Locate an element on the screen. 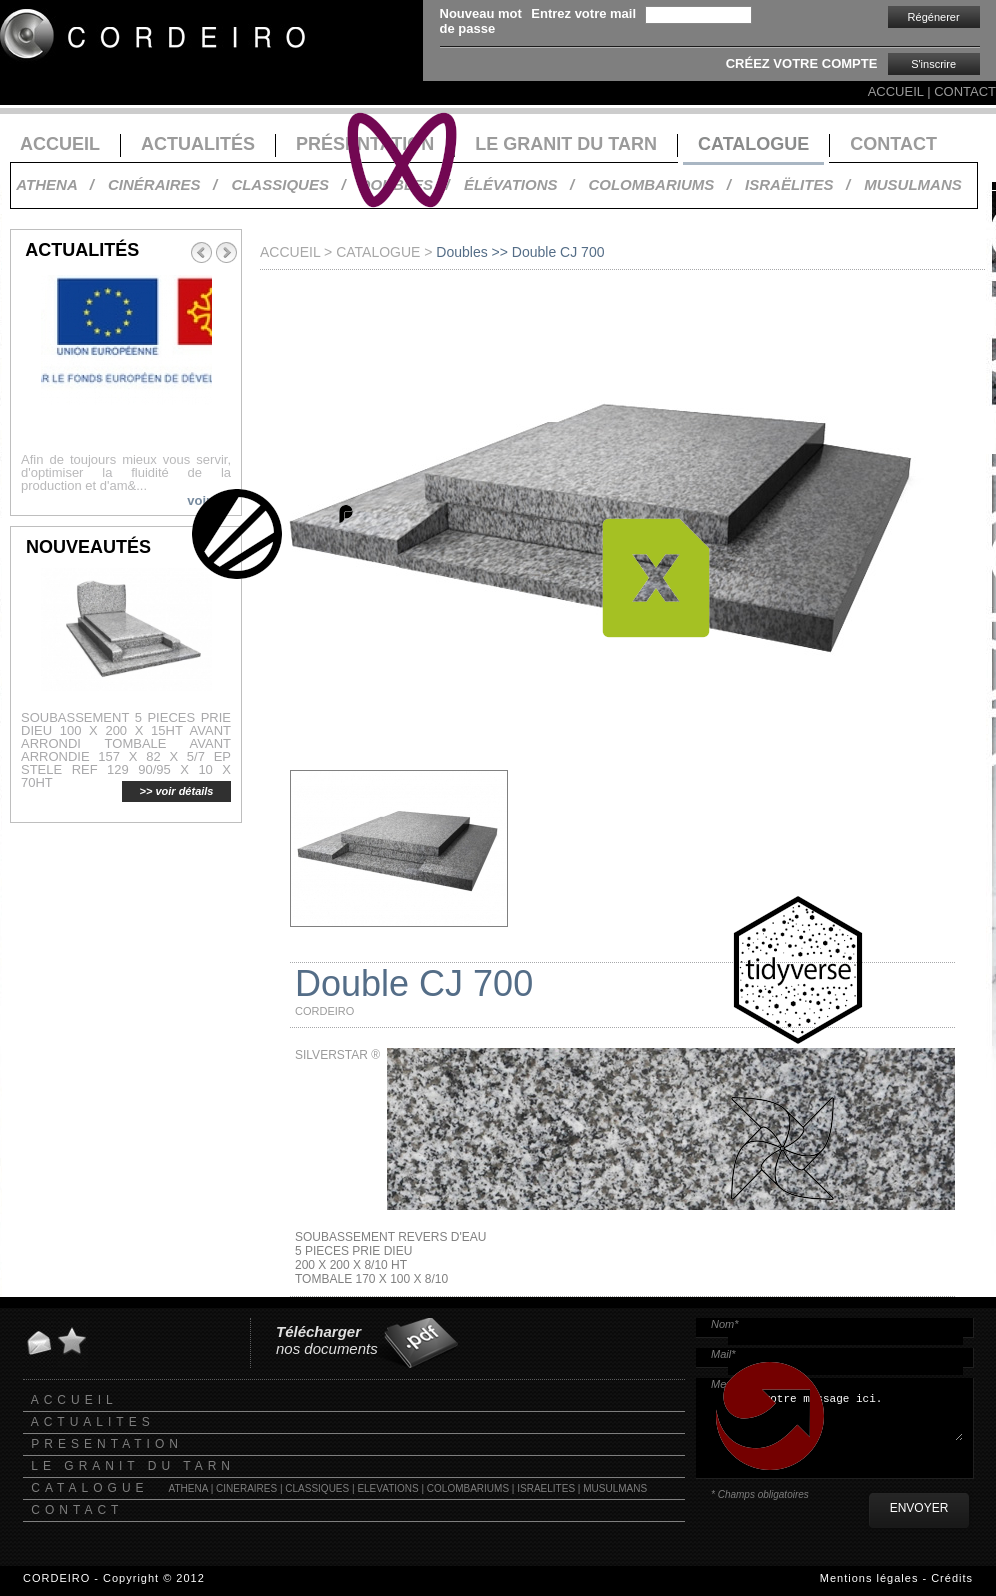  tidyverse logo - R data science package collection is located at coordinates (798, 970).